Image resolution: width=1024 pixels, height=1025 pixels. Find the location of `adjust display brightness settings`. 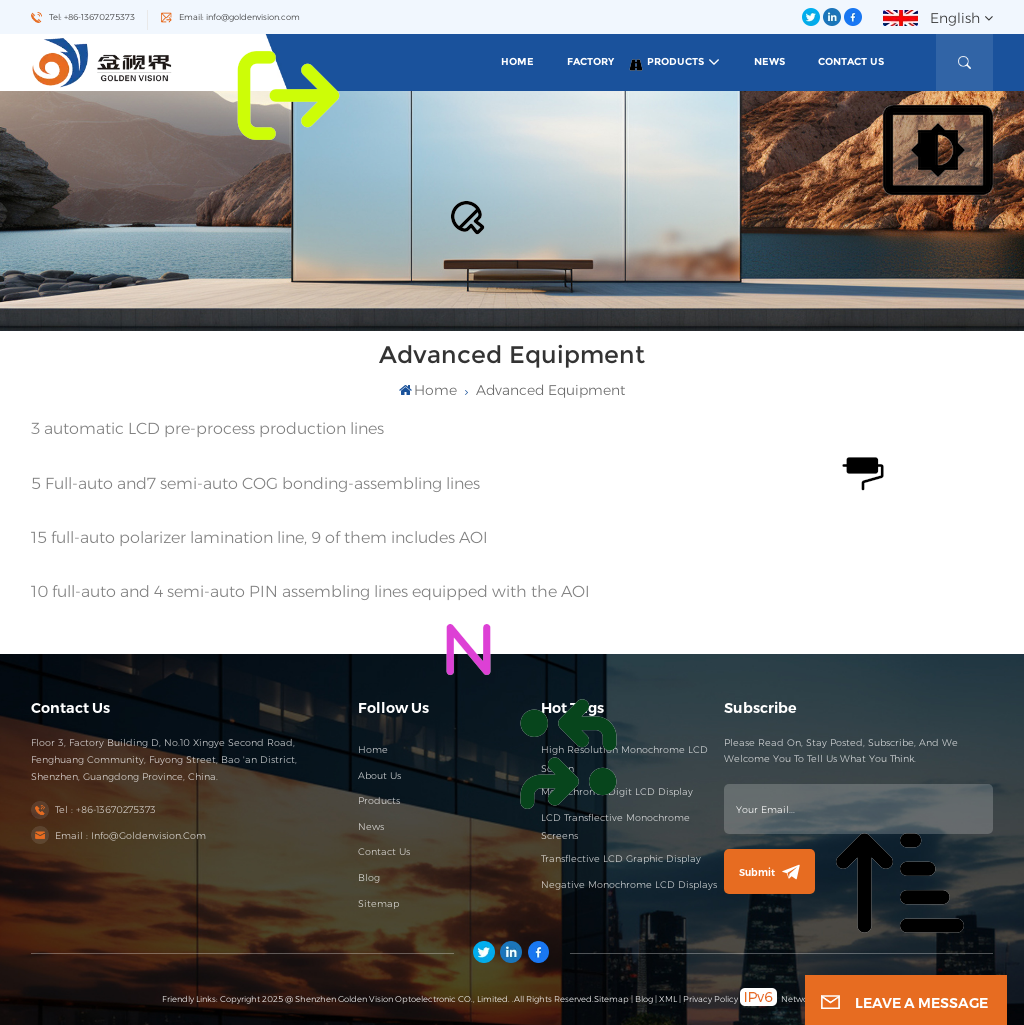

adjust display brightness settings is located at coordinates (938, 150).